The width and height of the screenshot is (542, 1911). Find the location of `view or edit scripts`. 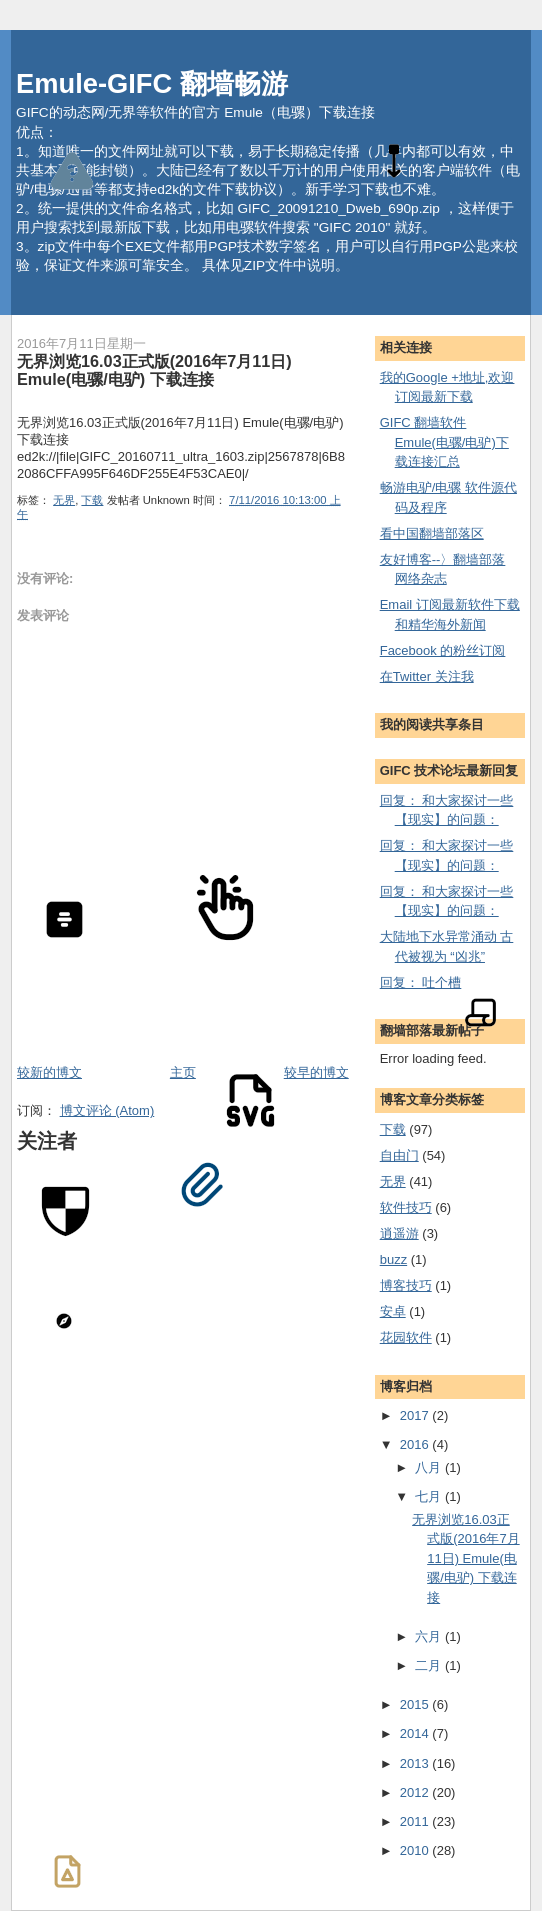

view or edit scripts is located at coordinates (480, 1012).